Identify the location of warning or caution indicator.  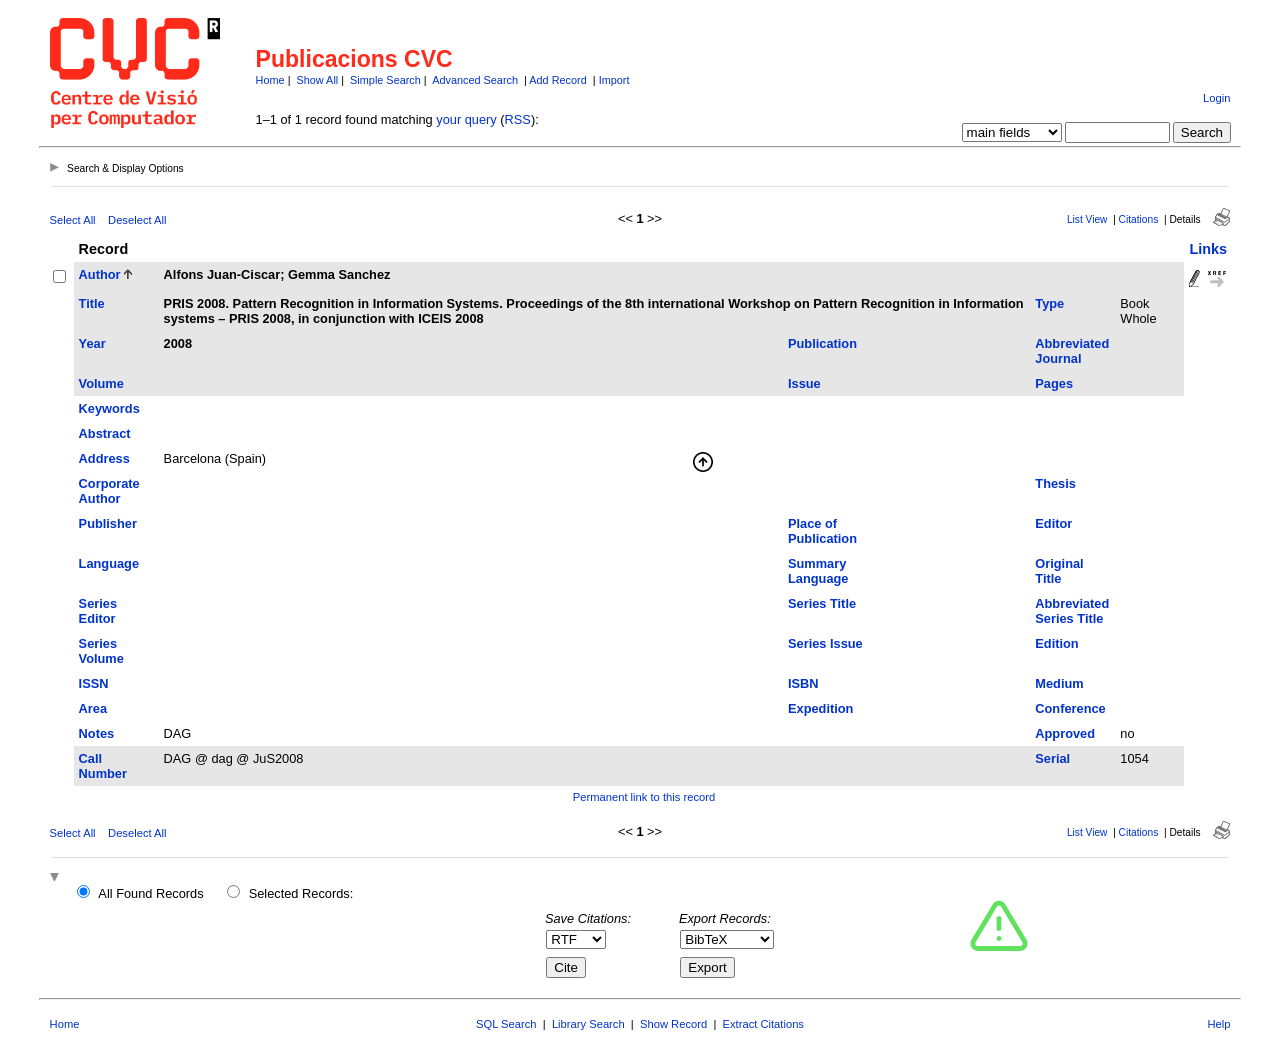
(999, 926).